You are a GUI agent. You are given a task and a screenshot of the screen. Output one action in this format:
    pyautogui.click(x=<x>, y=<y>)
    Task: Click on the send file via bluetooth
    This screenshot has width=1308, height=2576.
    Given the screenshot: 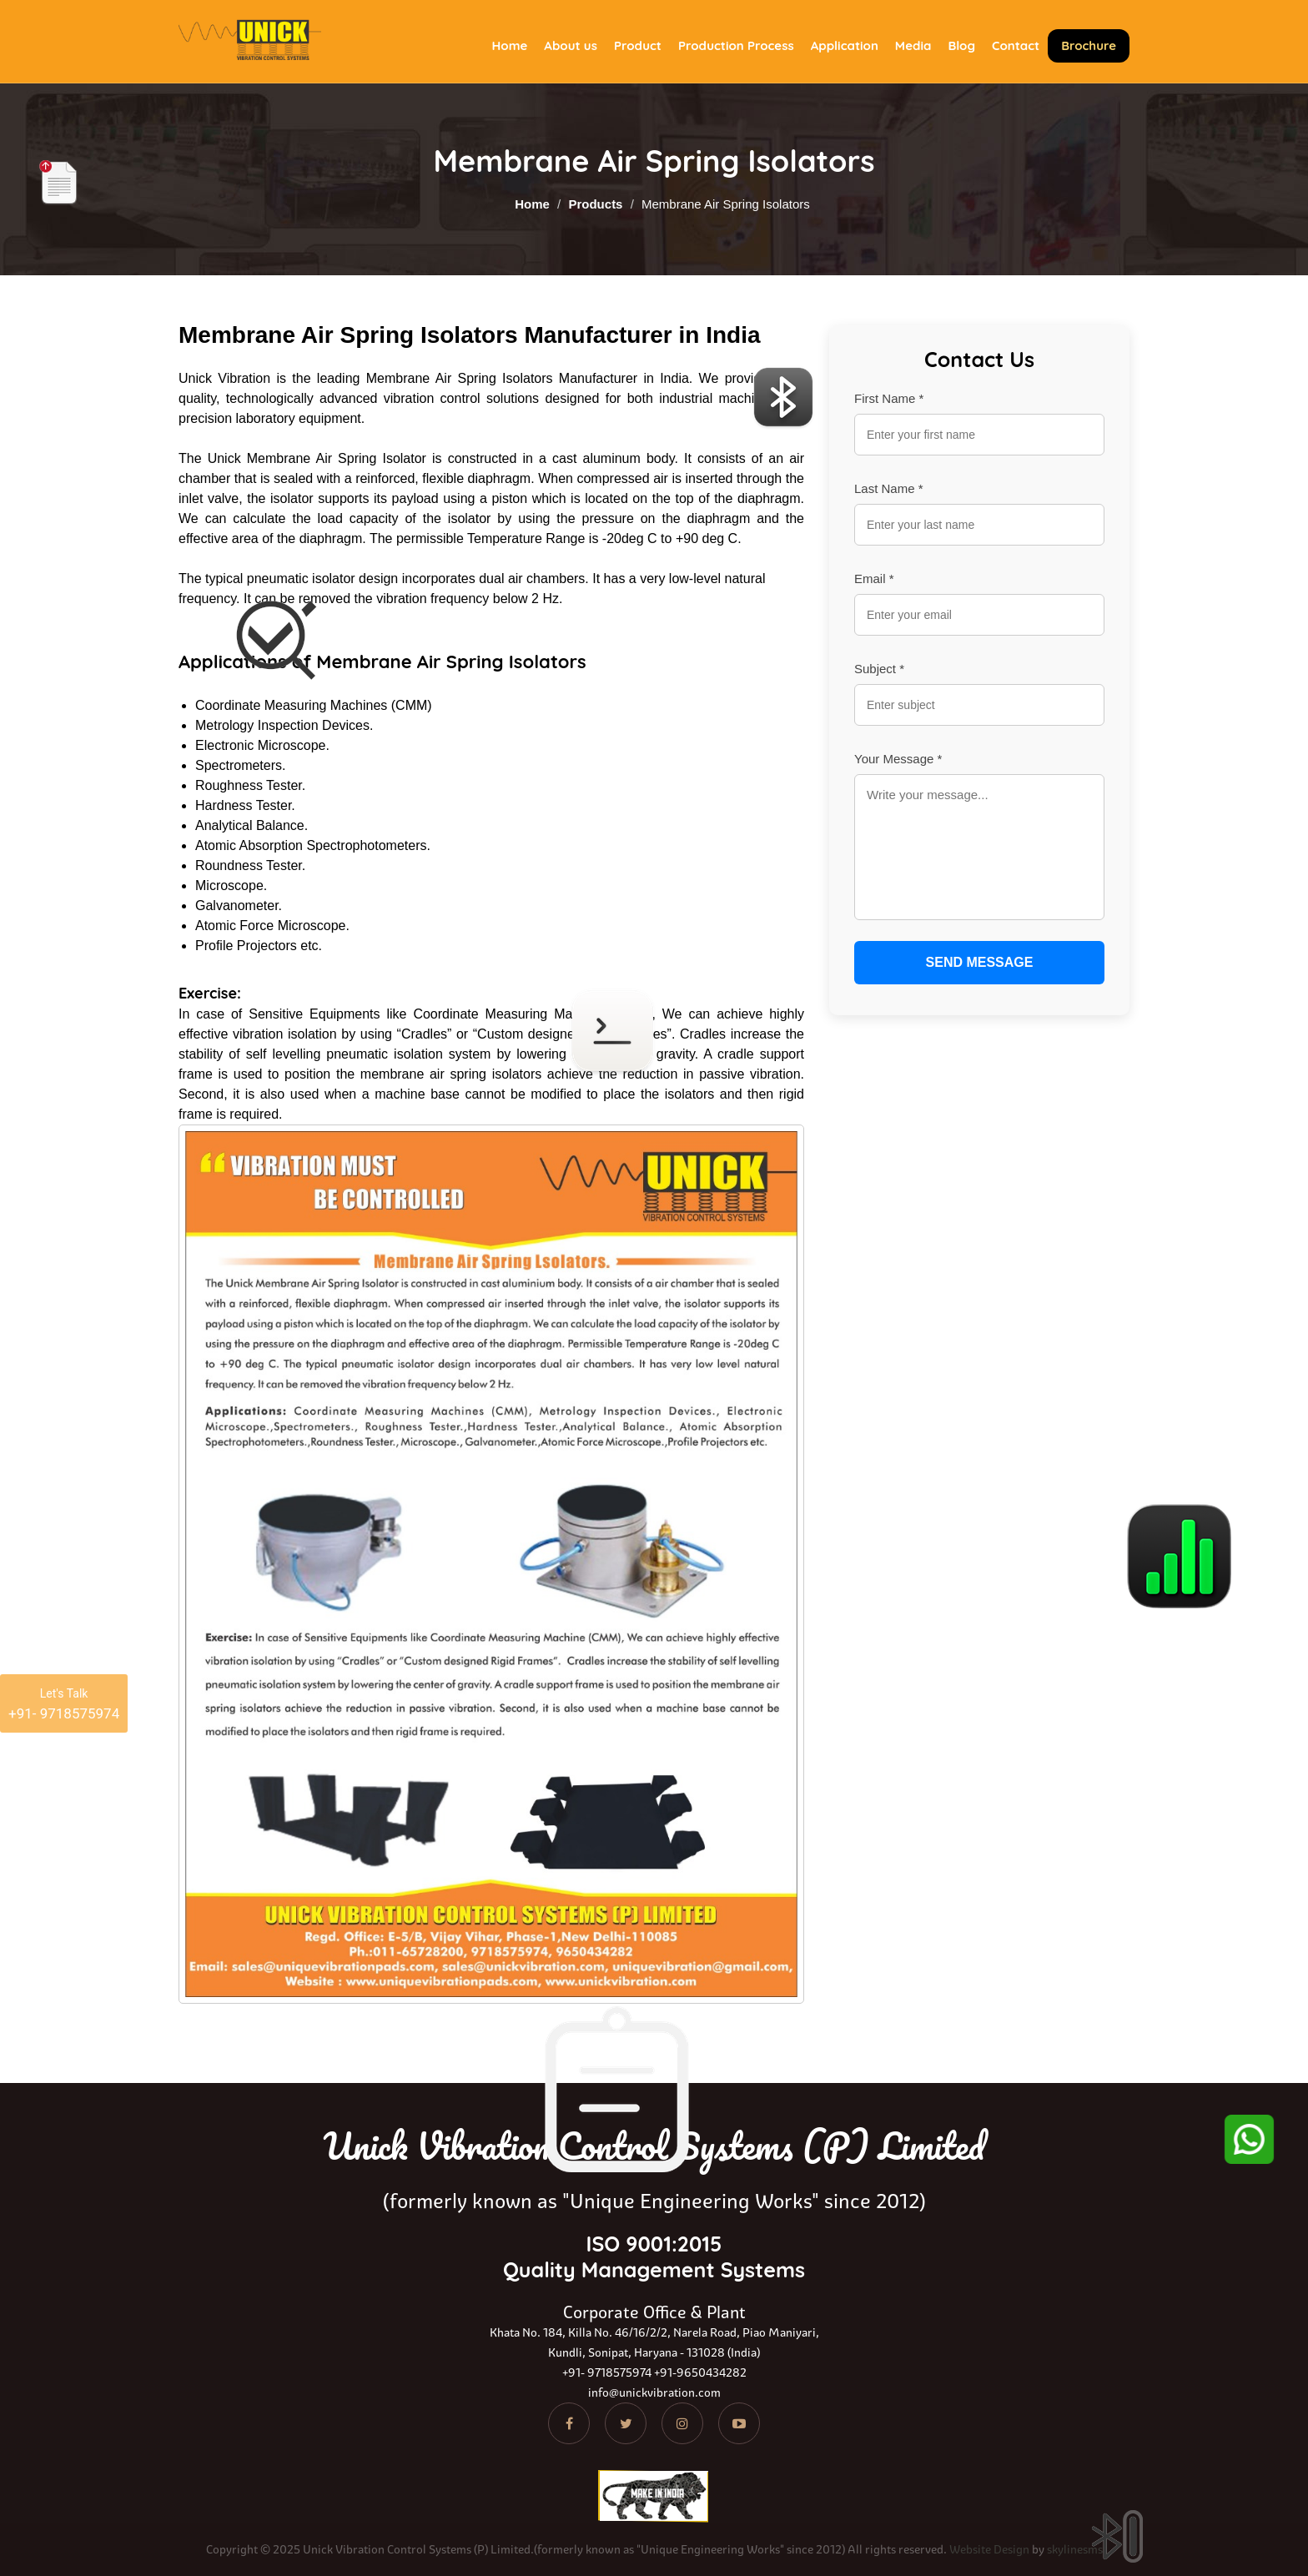 What is the action you would take?
    pyautogui.click(x=59, y=183)
    